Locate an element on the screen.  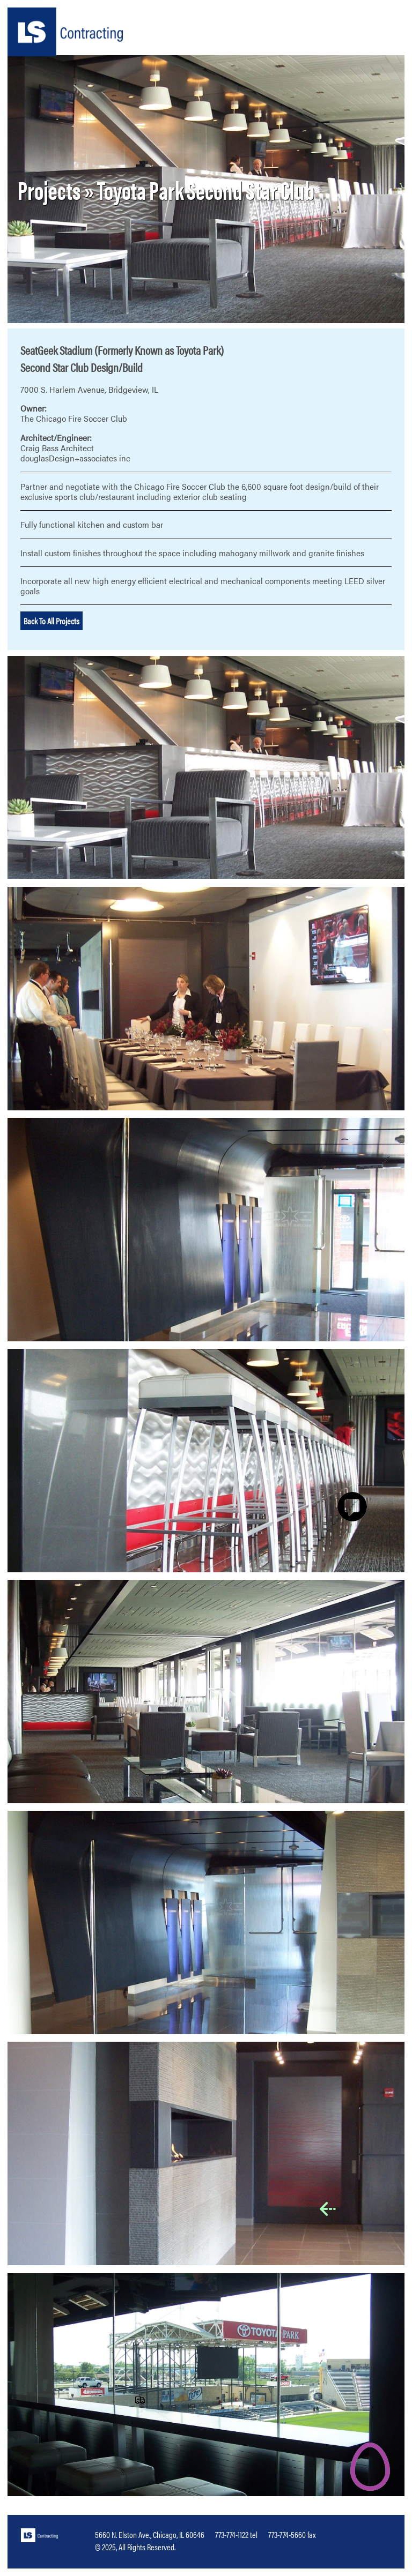
indicates breakfast or food-related content is located at coordinates (370, 2467).